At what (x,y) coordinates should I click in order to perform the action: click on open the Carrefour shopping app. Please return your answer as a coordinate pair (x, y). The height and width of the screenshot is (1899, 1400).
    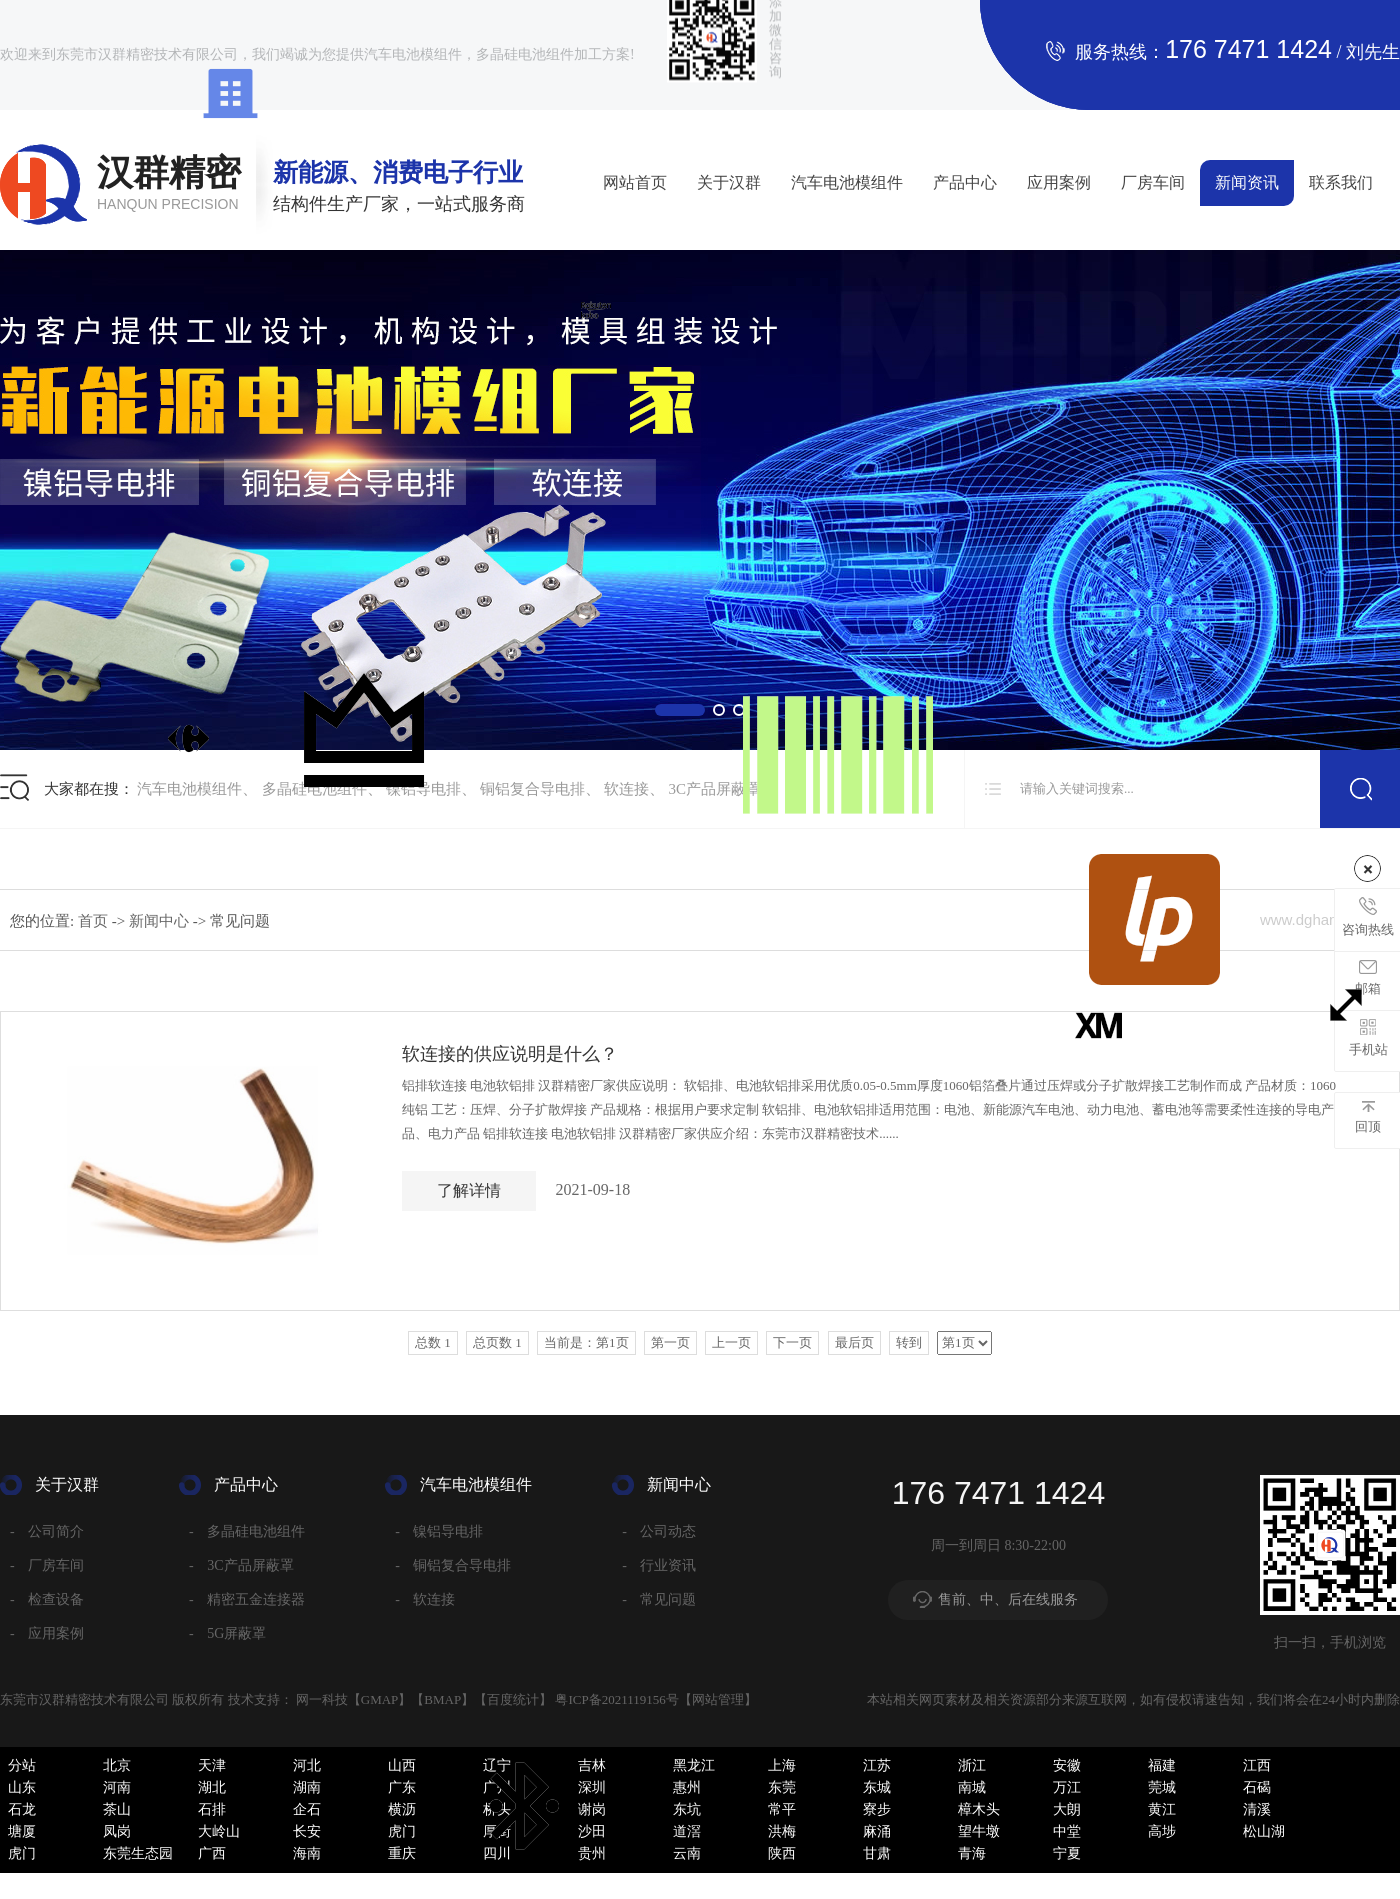
    Looking at the image, I should click on (188, 738).